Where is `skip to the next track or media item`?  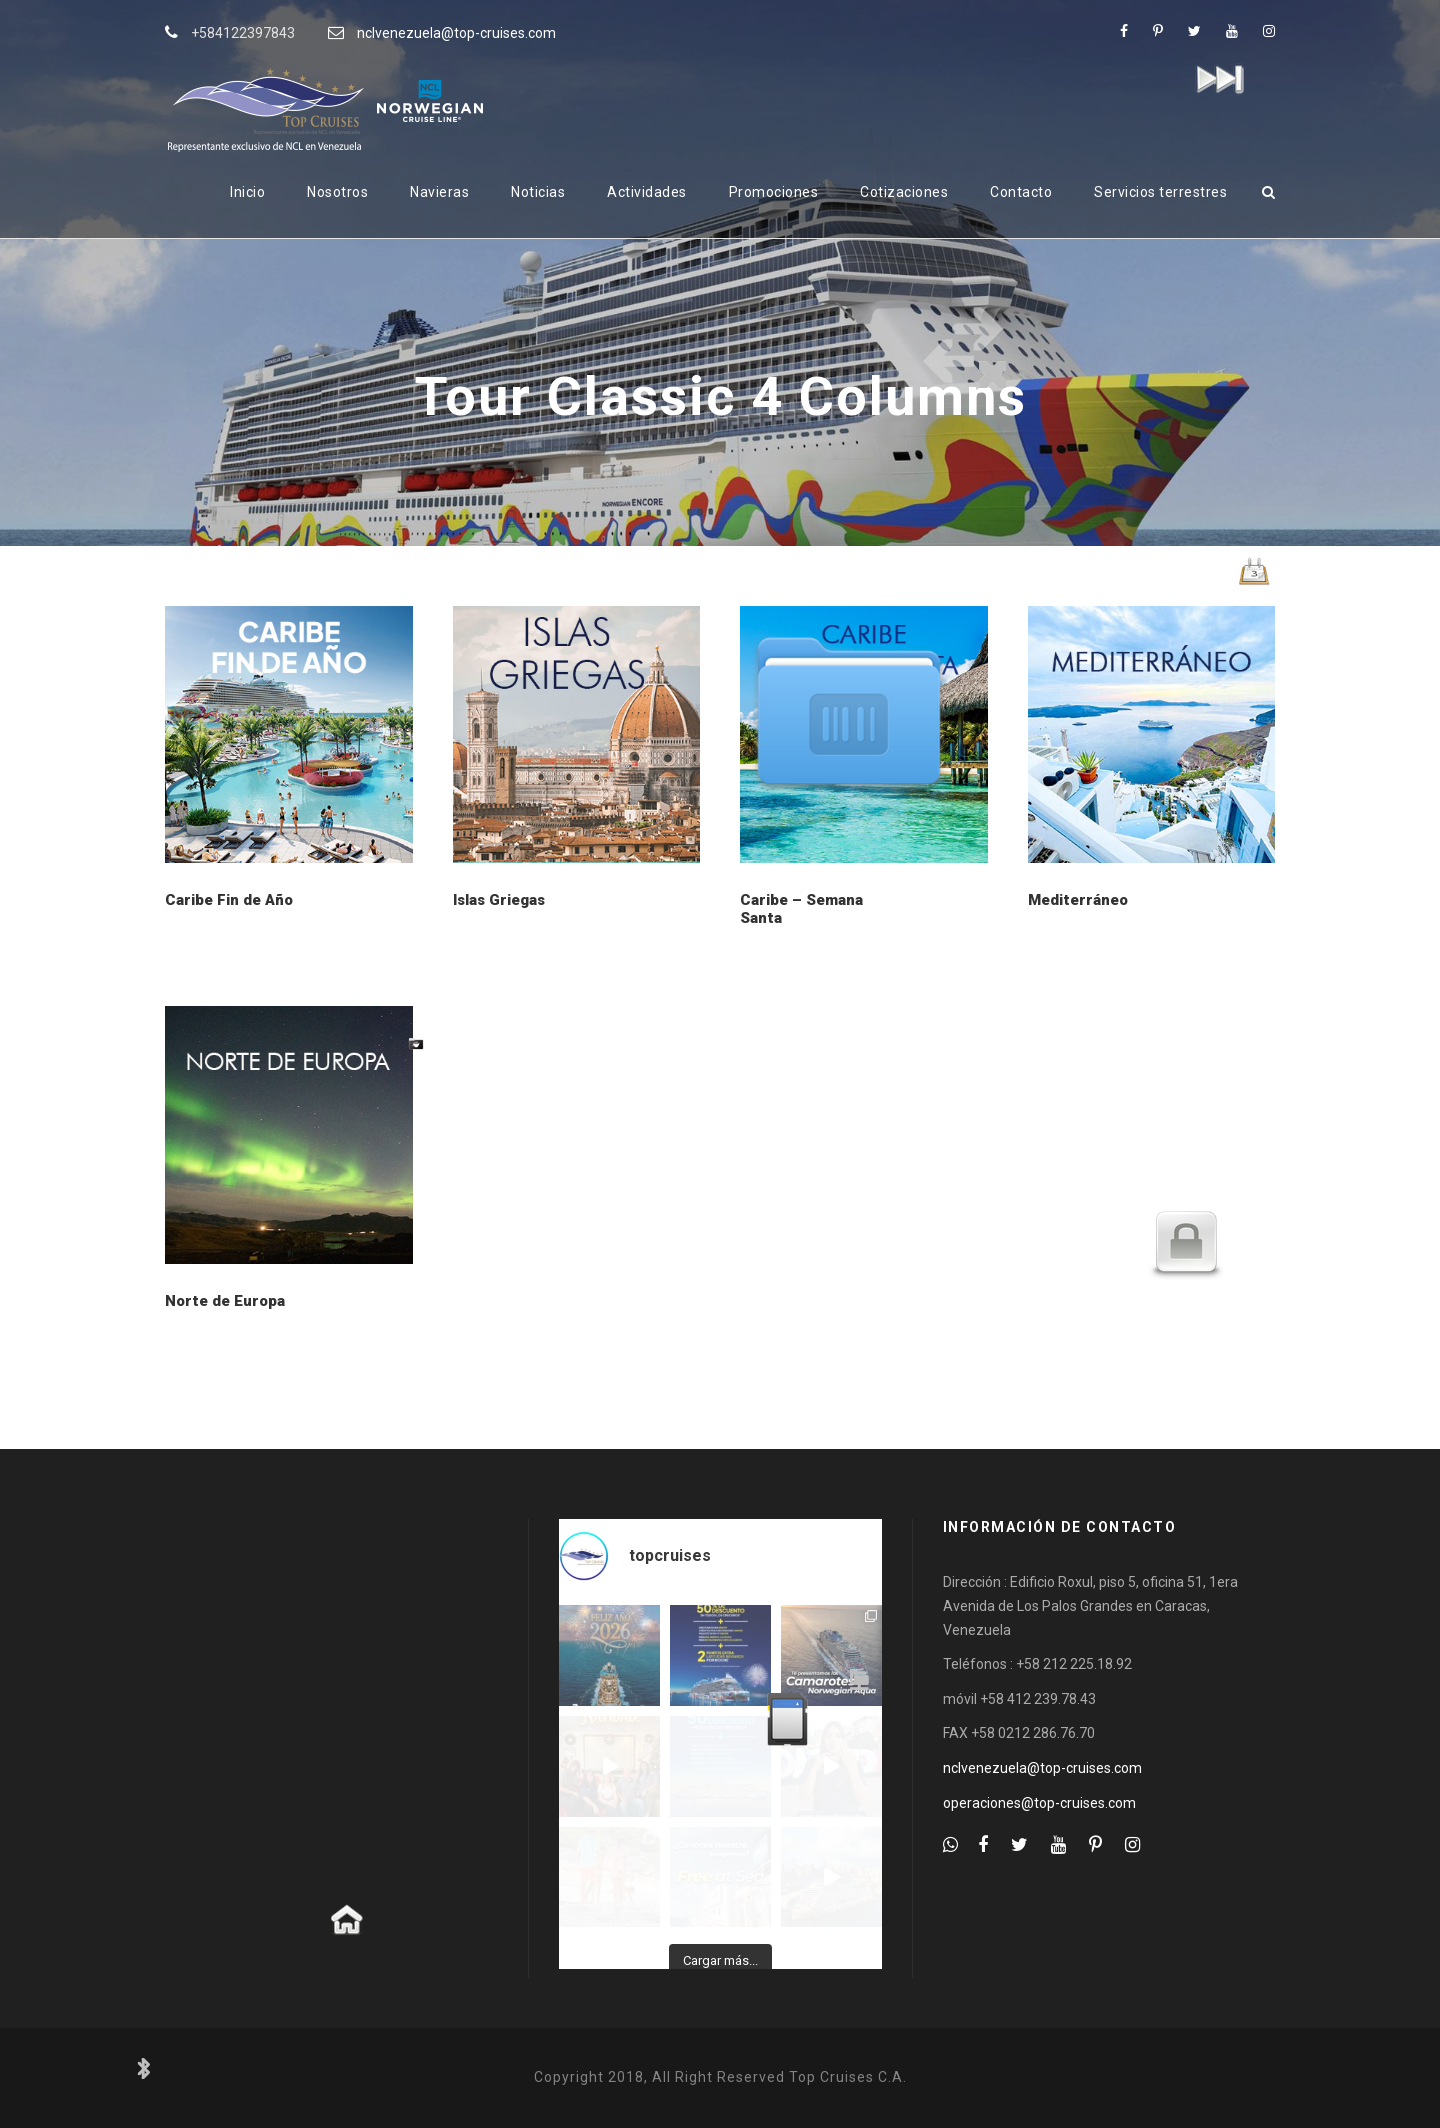 skip to the next track or media item is located at coordinates (1219, 78).